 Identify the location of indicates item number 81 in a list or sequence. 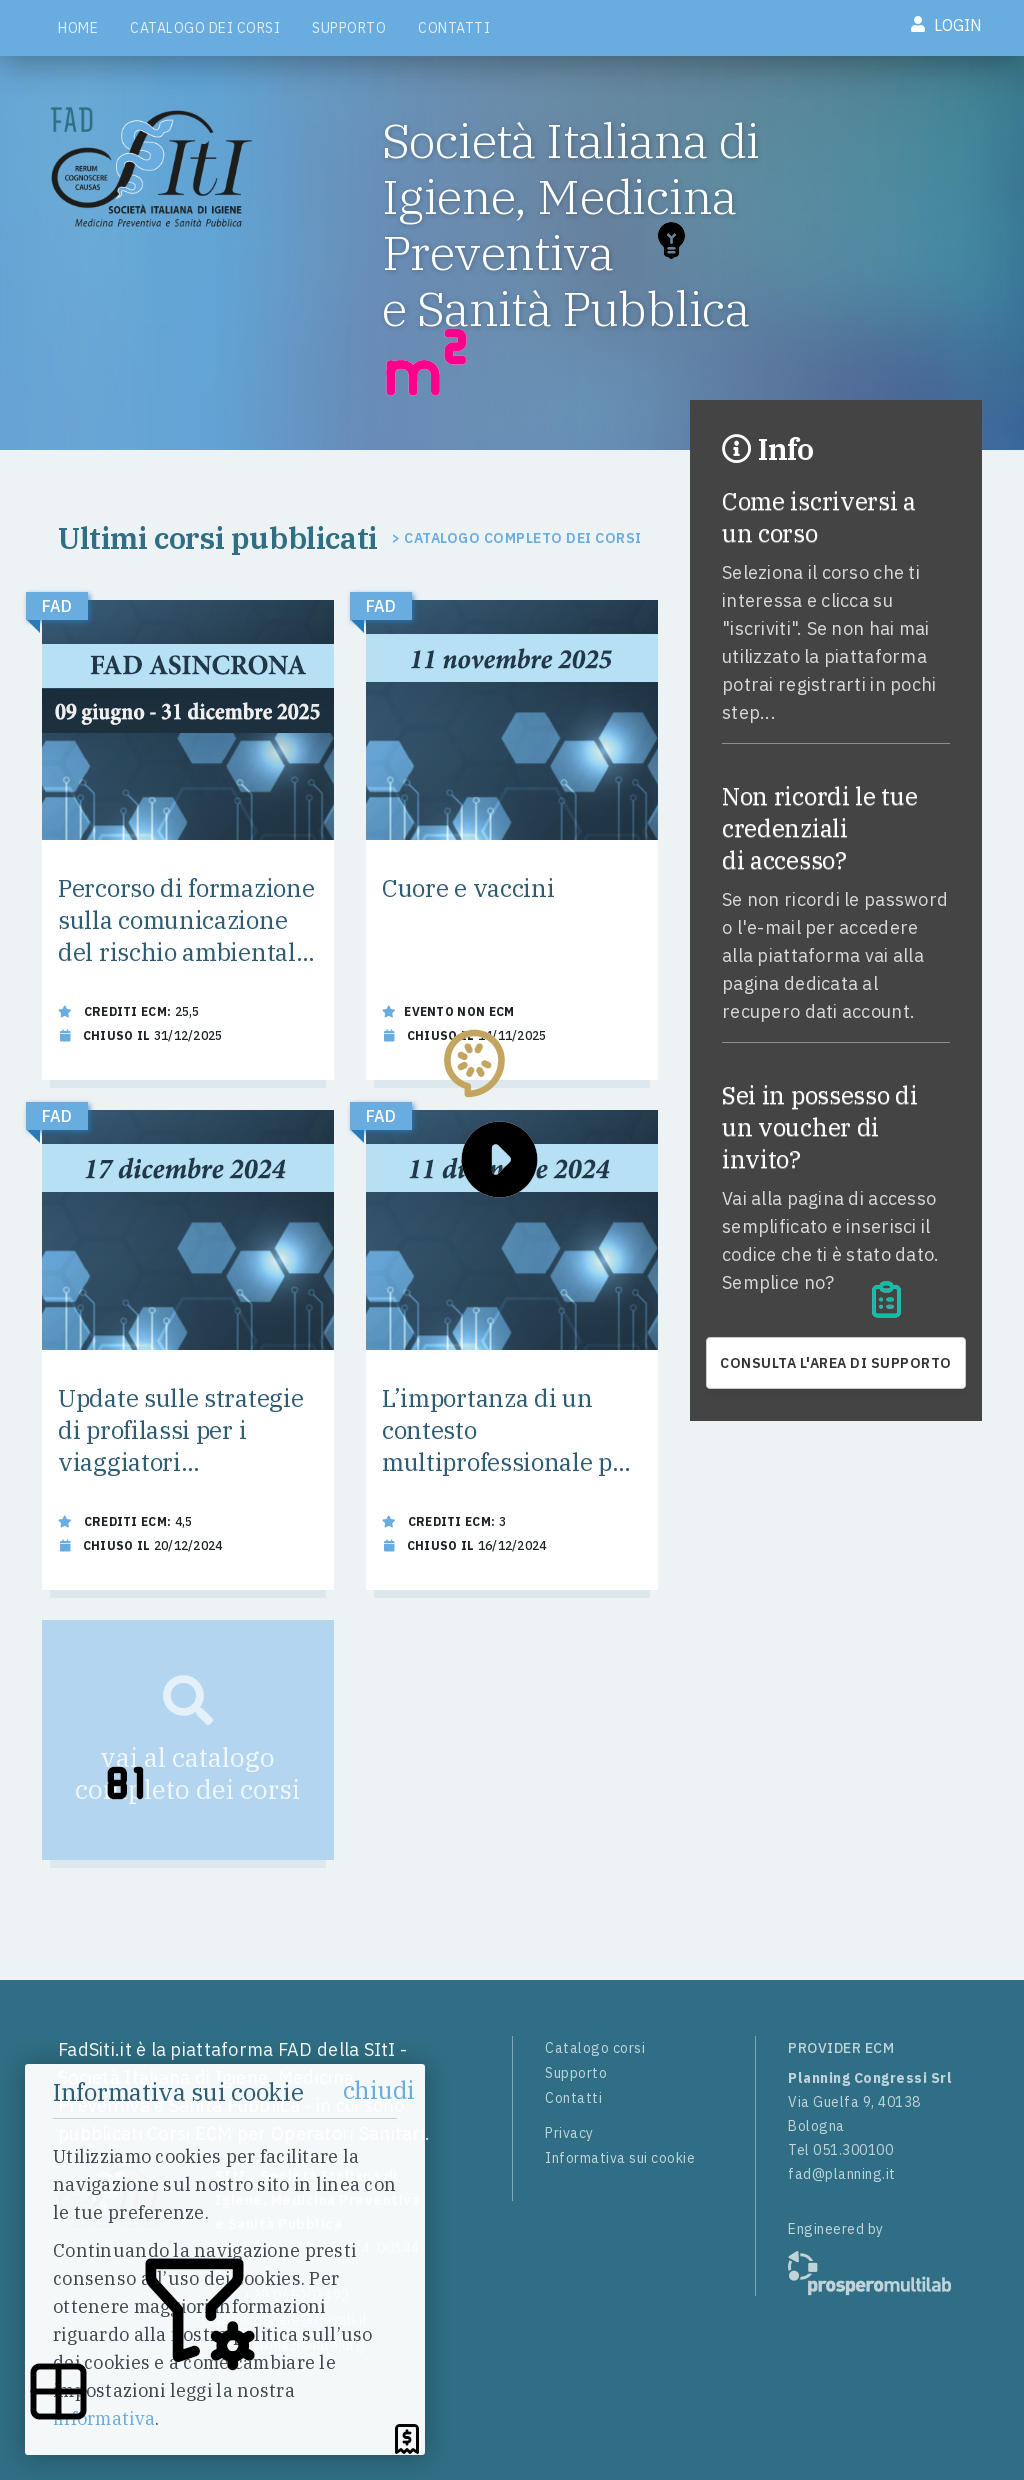
(127, 1783).